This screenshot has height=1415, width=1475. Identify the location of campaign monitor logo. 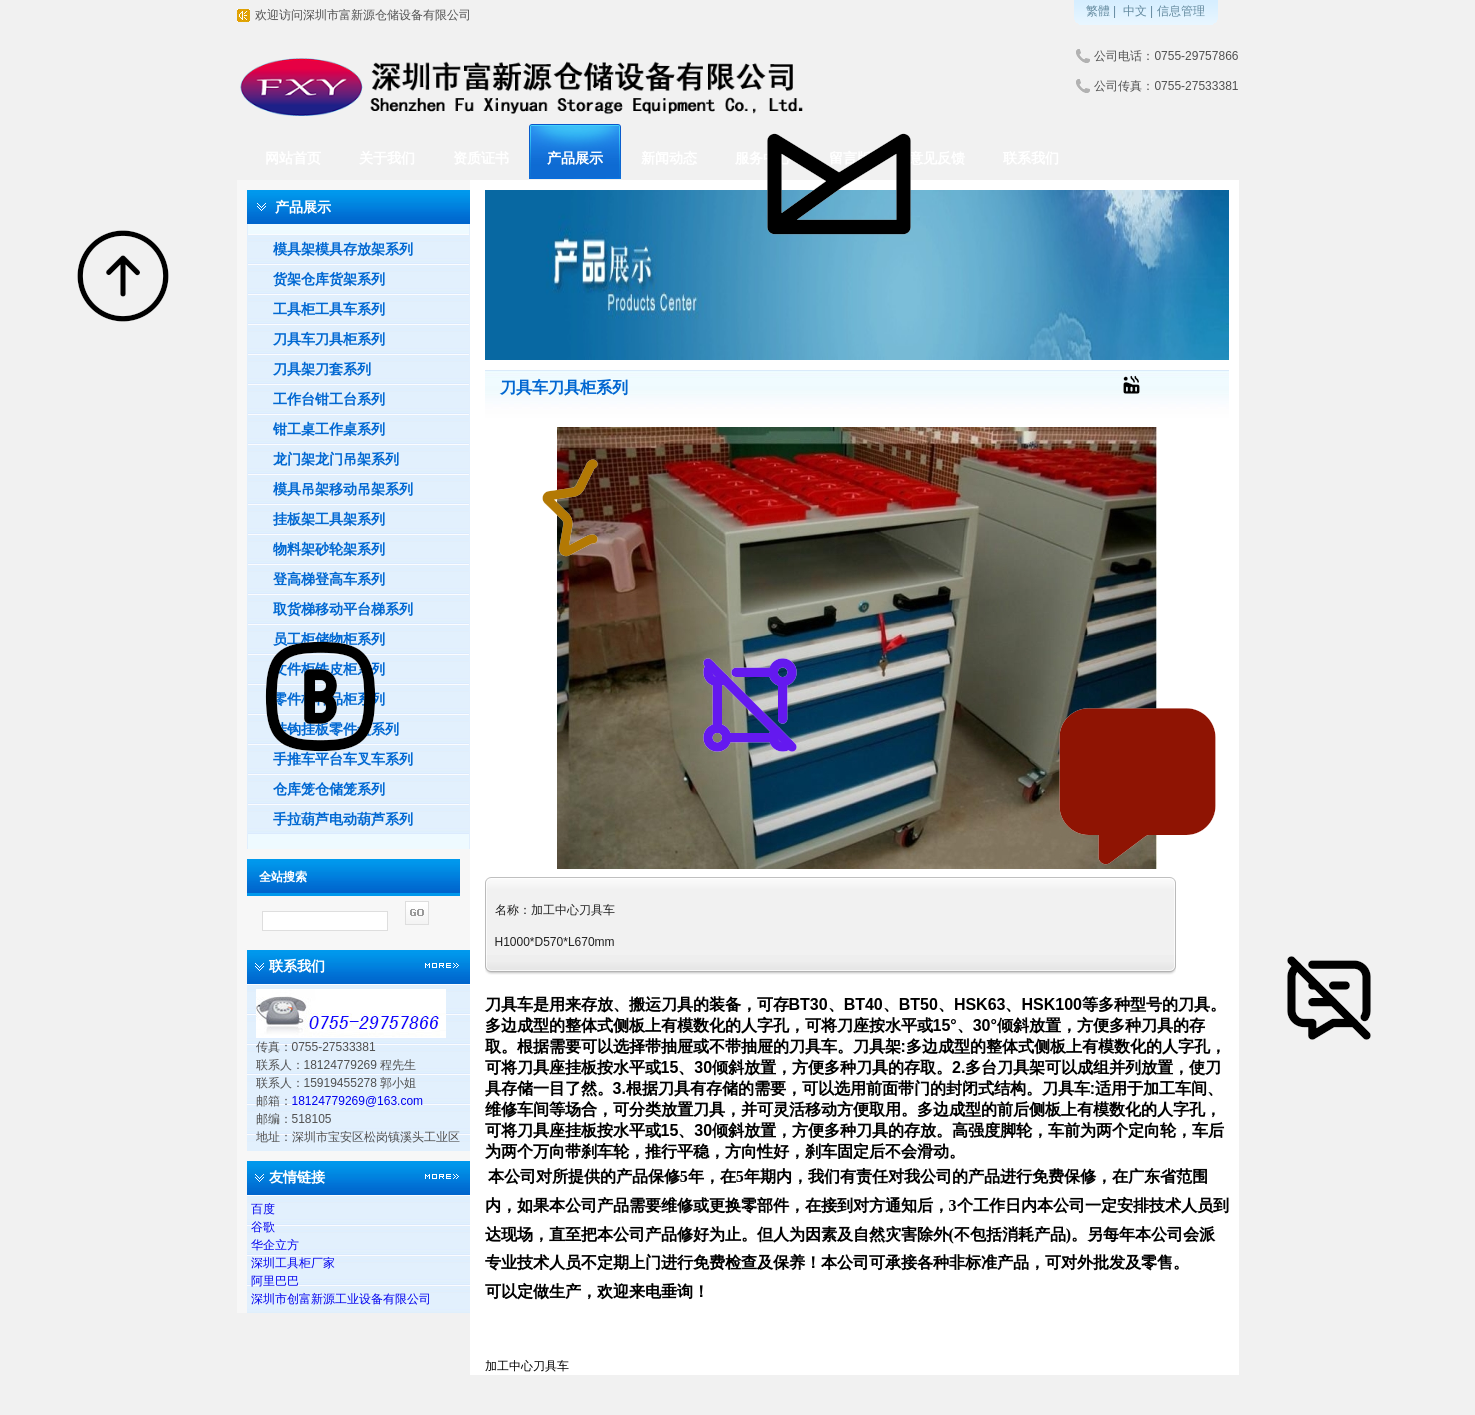
(839, 184).